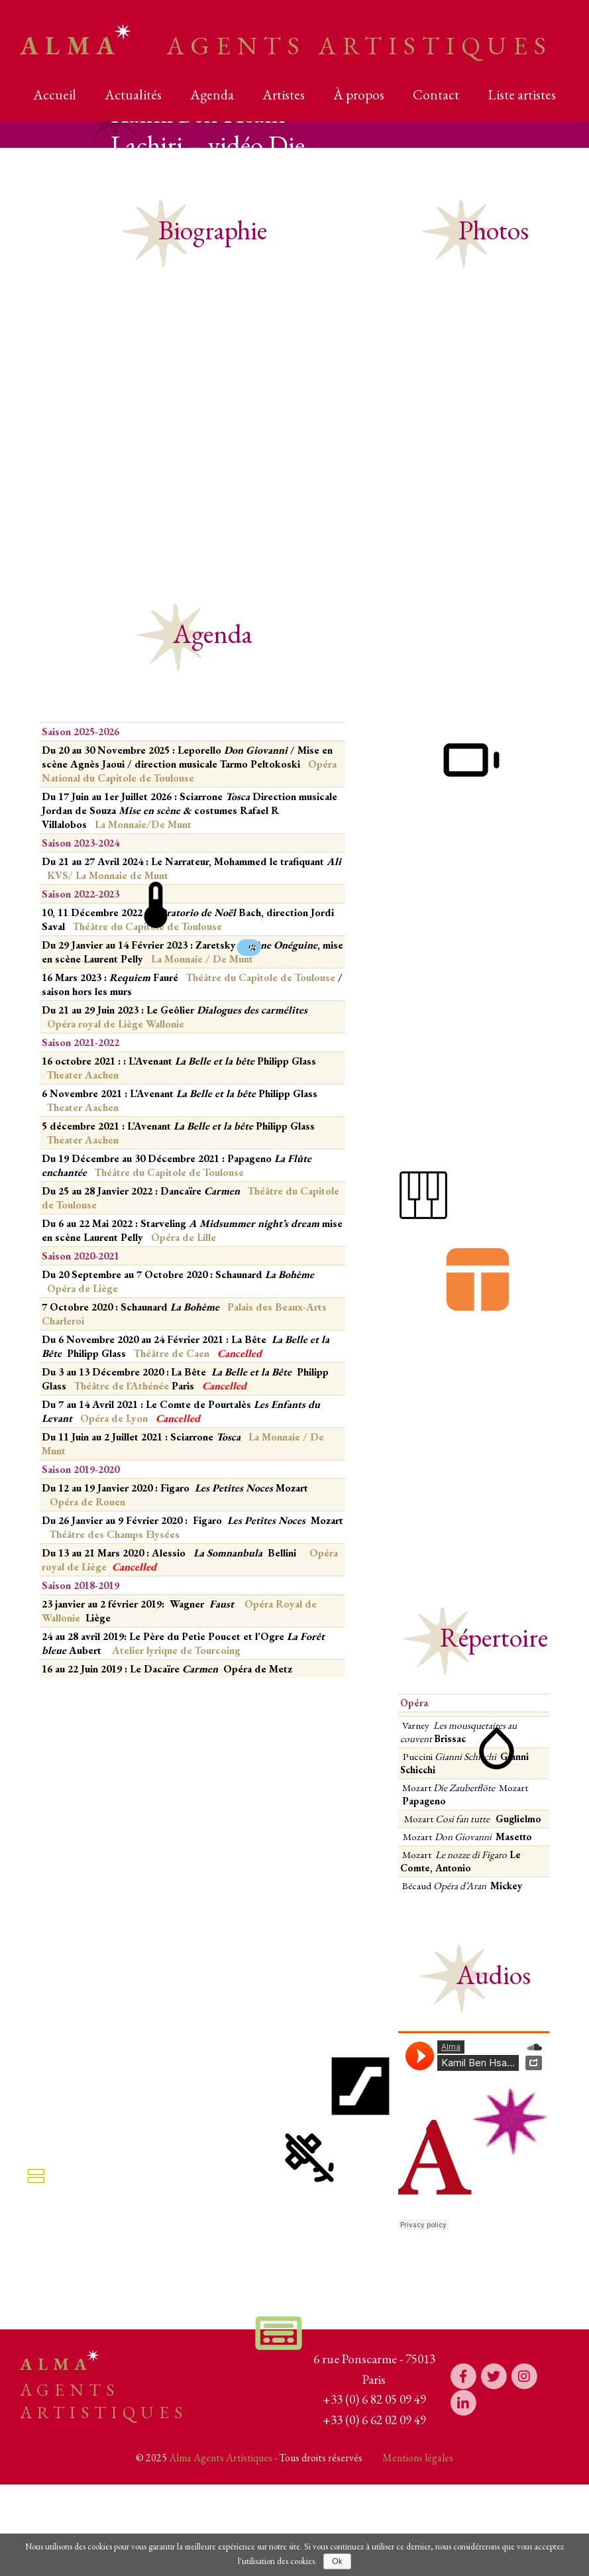 Image resolution: width=589 pixels, height=2576 pixels. I want to click on open music or piano app, so click(423, 1195).